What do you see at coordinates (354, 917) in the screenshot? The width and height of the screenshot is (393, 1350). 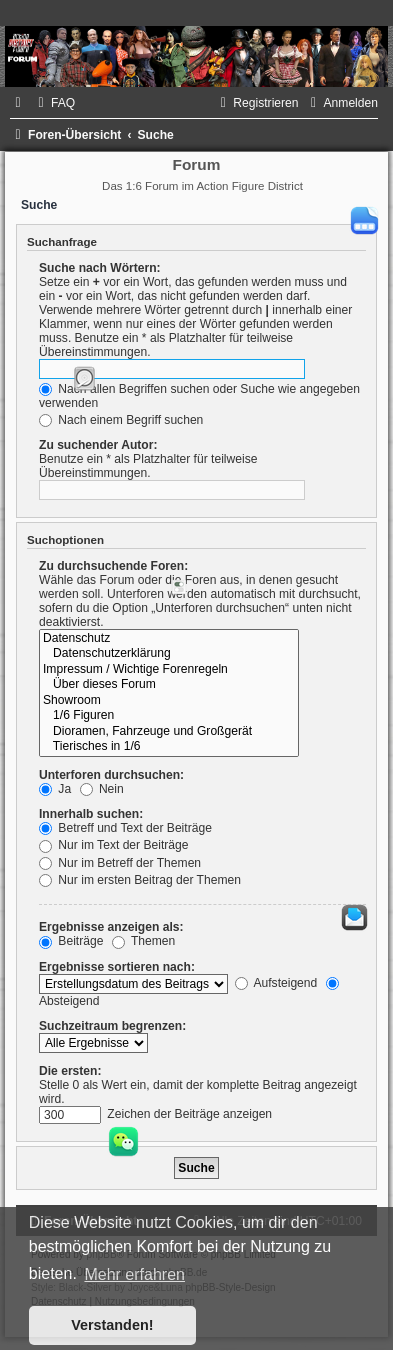 I see `open the mail app` at bounding box center [354, 917].